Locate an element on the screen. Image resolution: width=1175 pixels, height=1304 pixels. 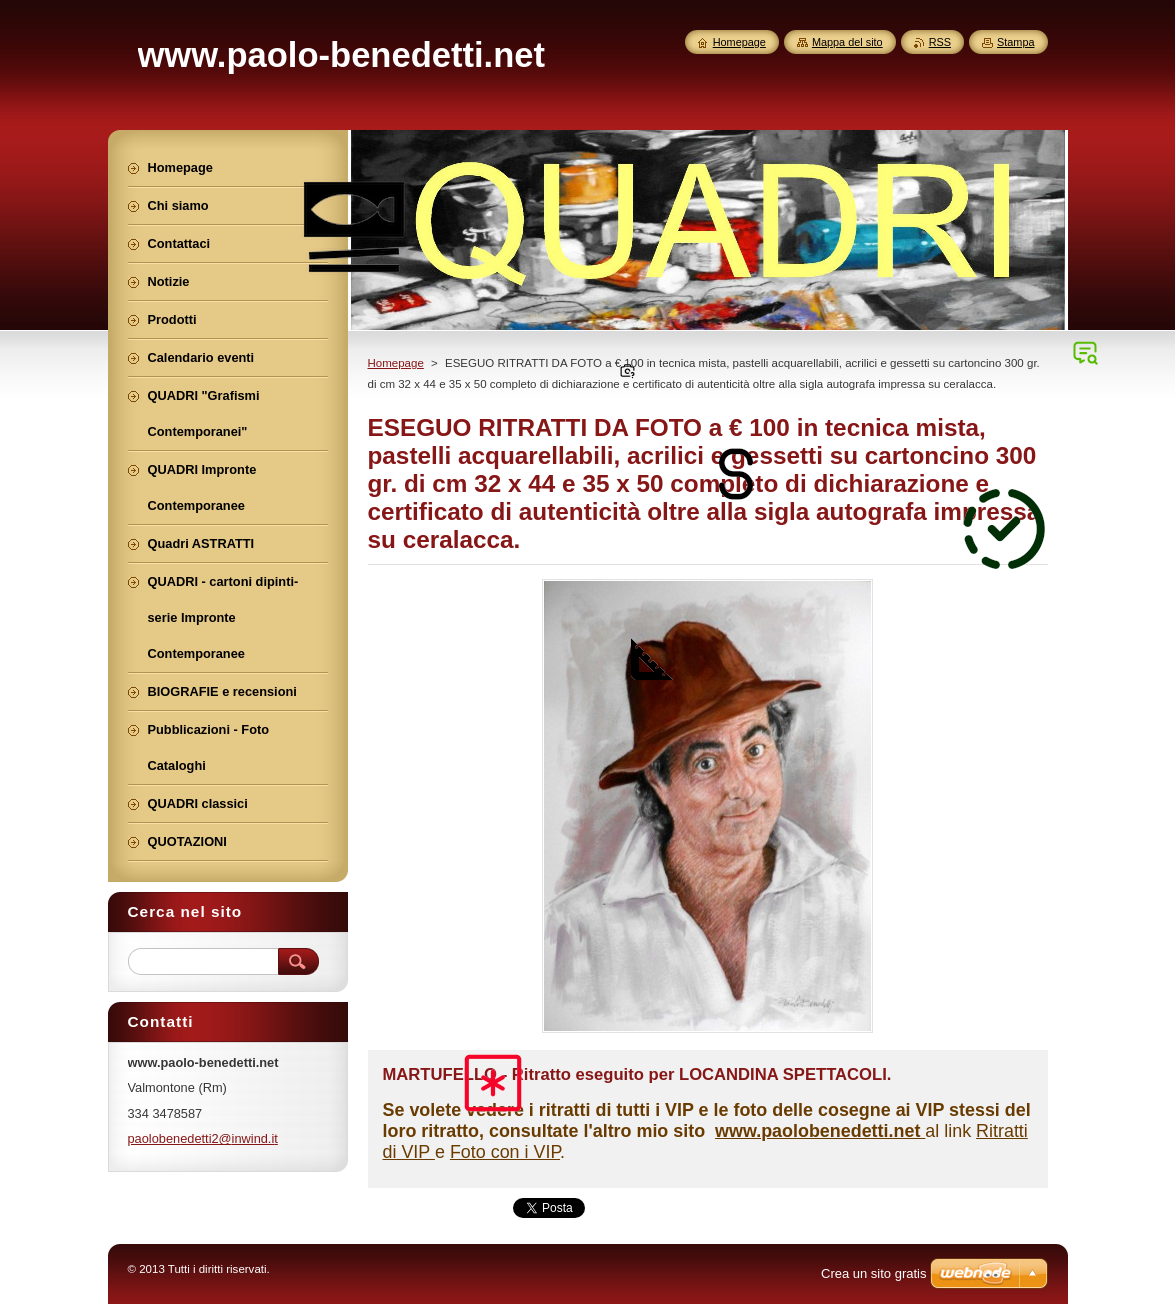
search through your messages is located at coordinates (1085, 352).